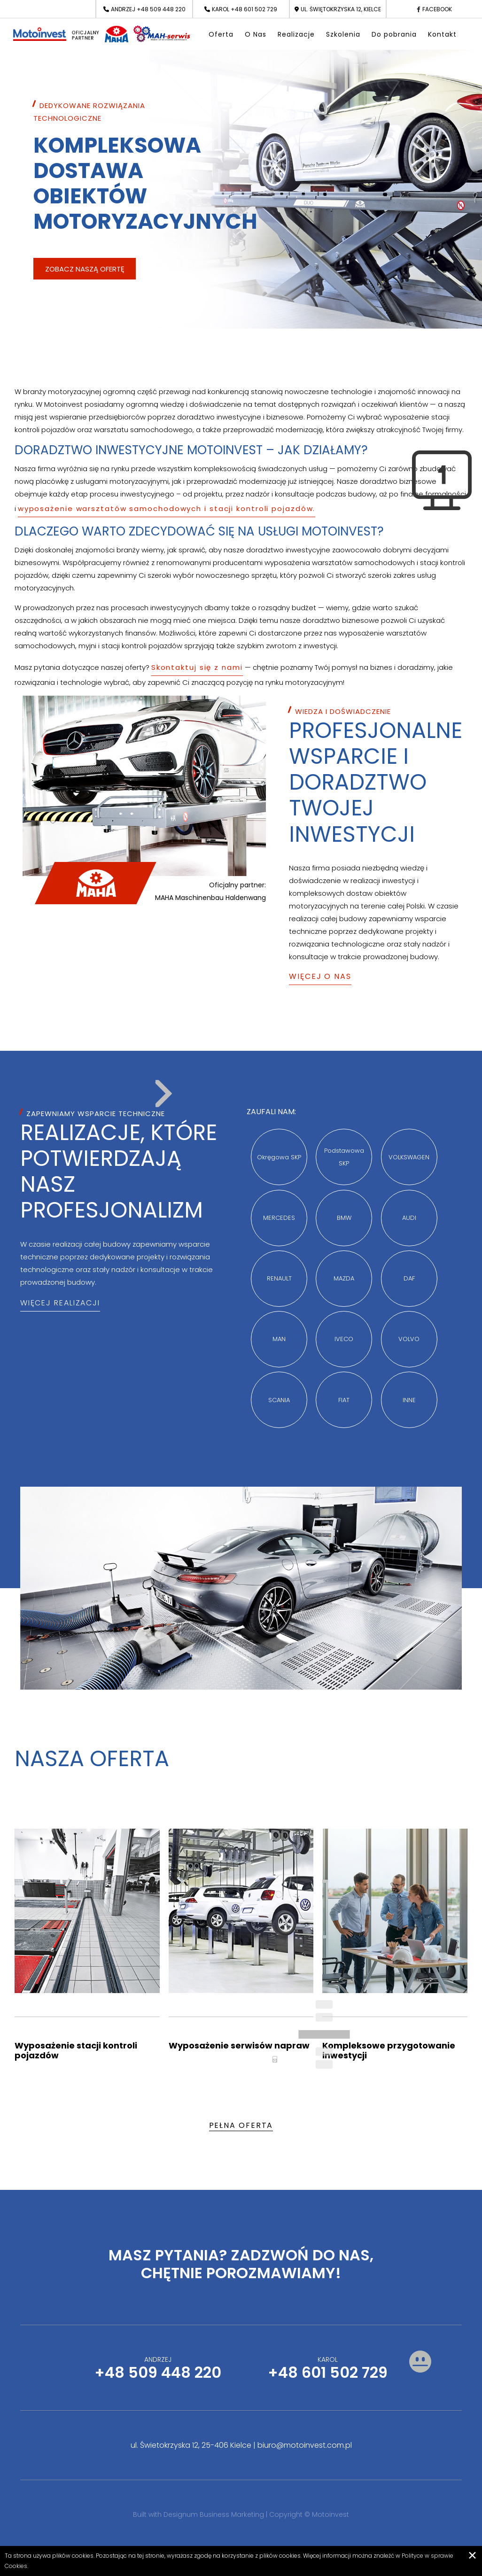 This screenshot has width=482, height=2576. Describe the element at coordinates (164, 1094) in the screenshot. I see `navigate to the next item or page` at that location.